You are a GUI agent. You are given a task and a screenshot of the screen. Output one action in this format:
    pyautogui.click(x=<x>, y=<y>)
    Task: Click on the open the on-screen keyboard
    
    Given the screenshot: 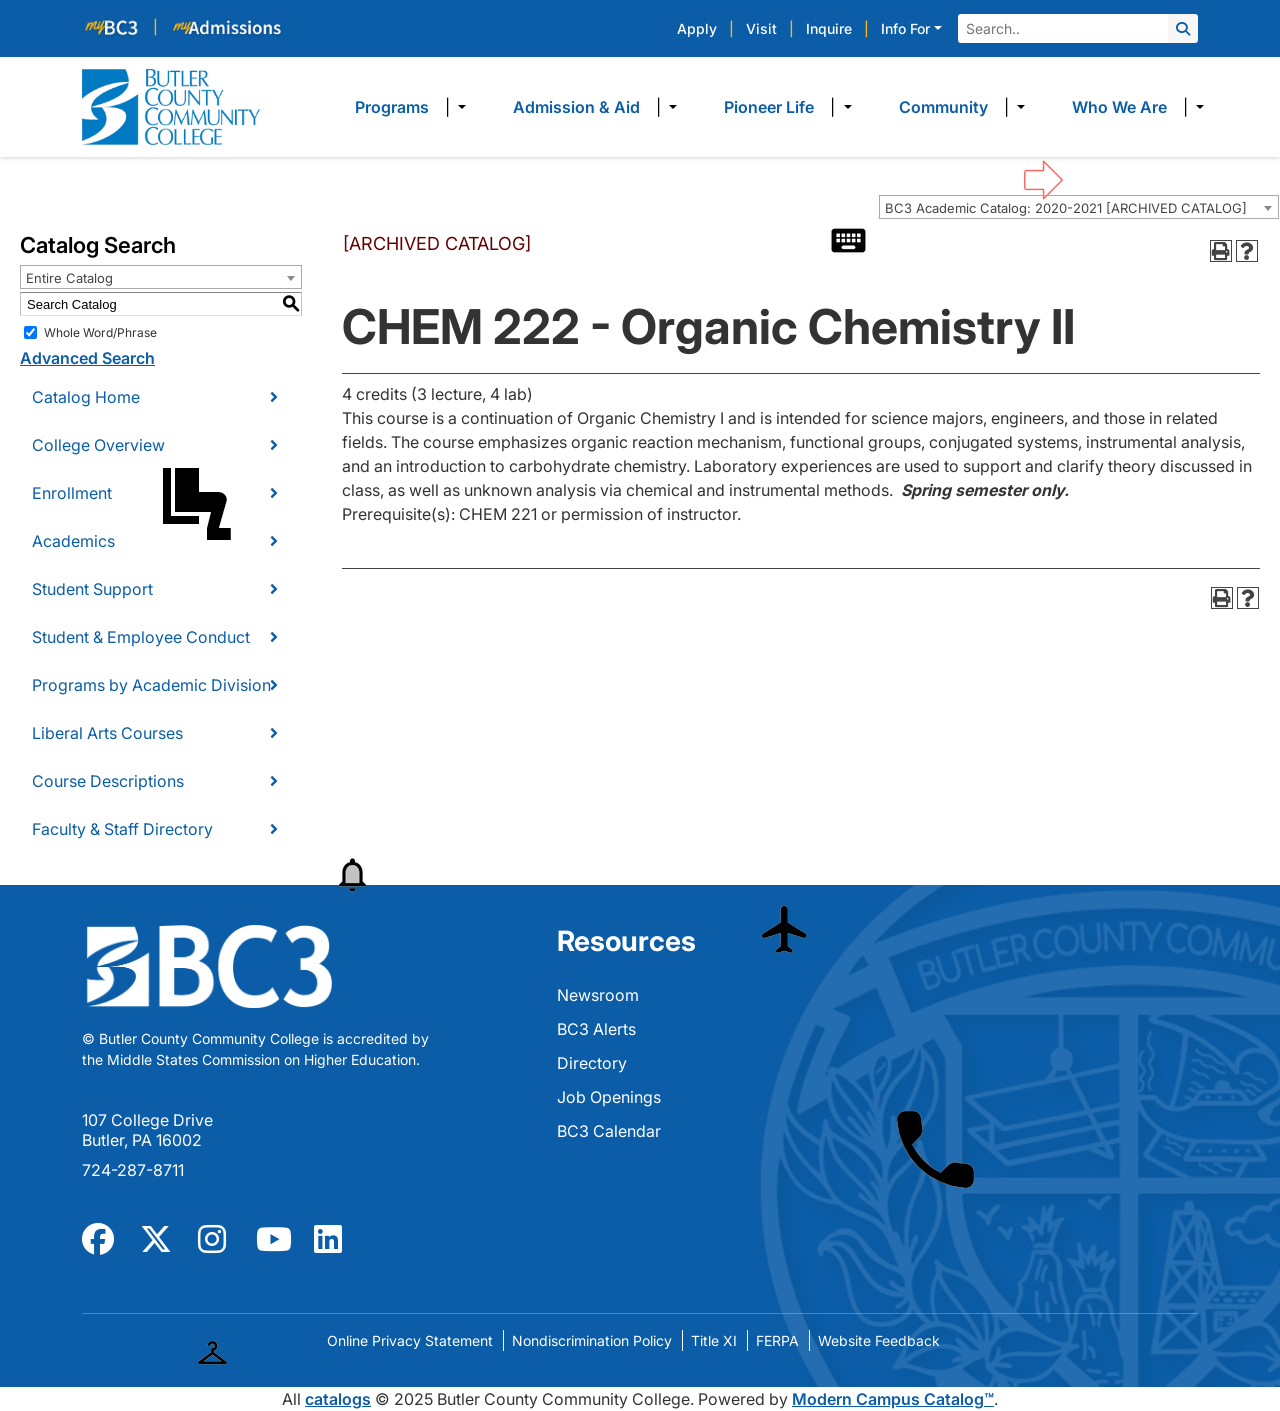 What is the action you would take?
    pyautogui.click(x=848, y=240)
    